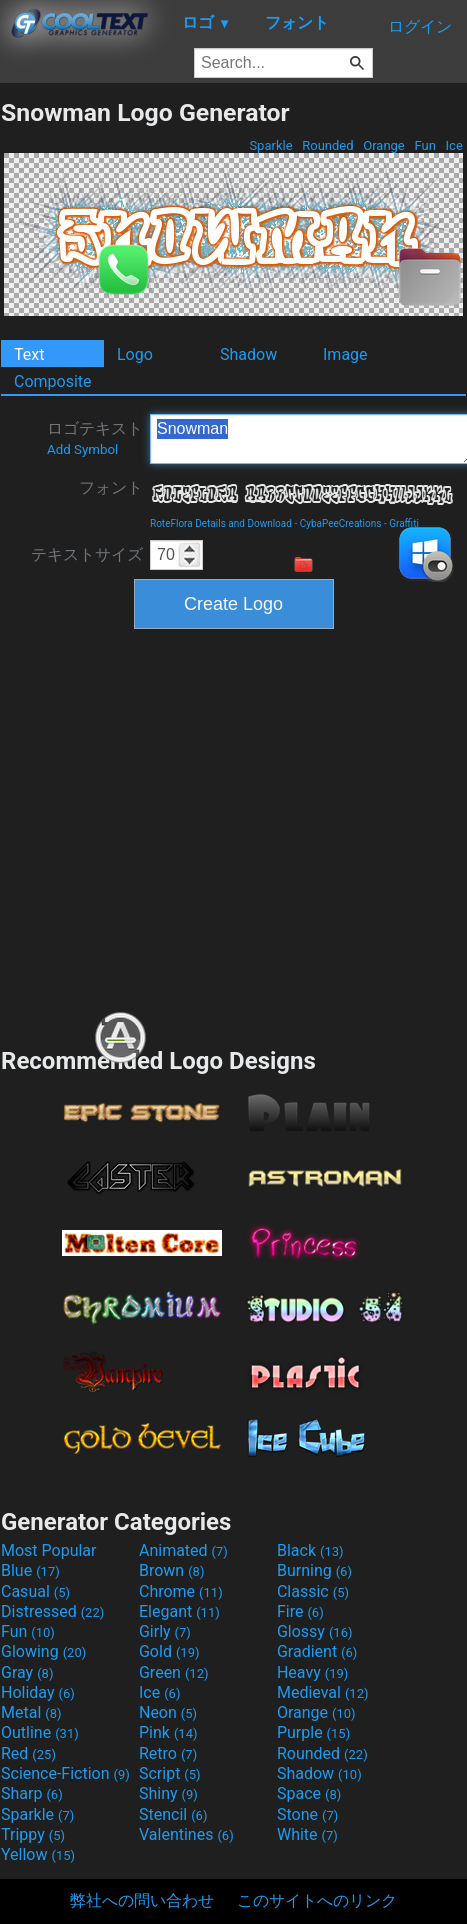 The image size is (467, 1924). What do you see at coordinates (425, 553) in the screenshot?
I see `launch winetricks to configure wine settings` at bounding box center [425, 553].